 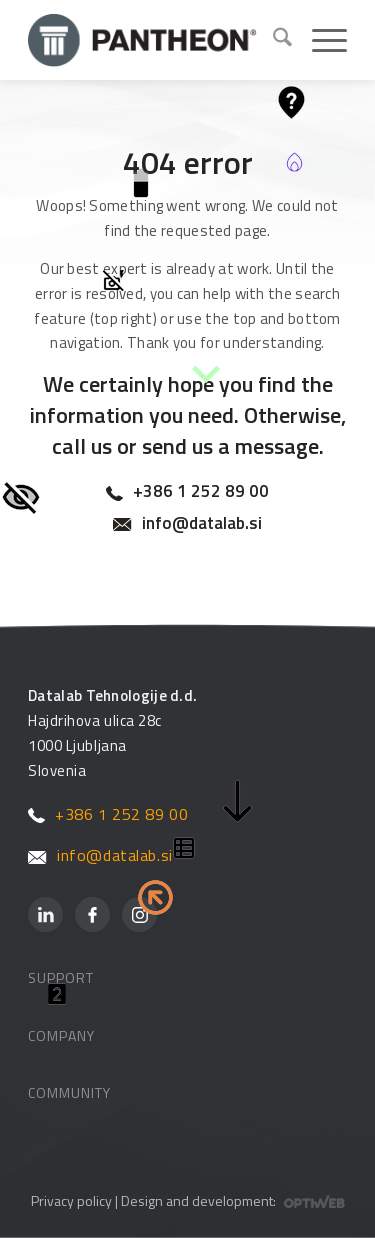 I want to click on disable camera flash, so click(x=114, y=280).